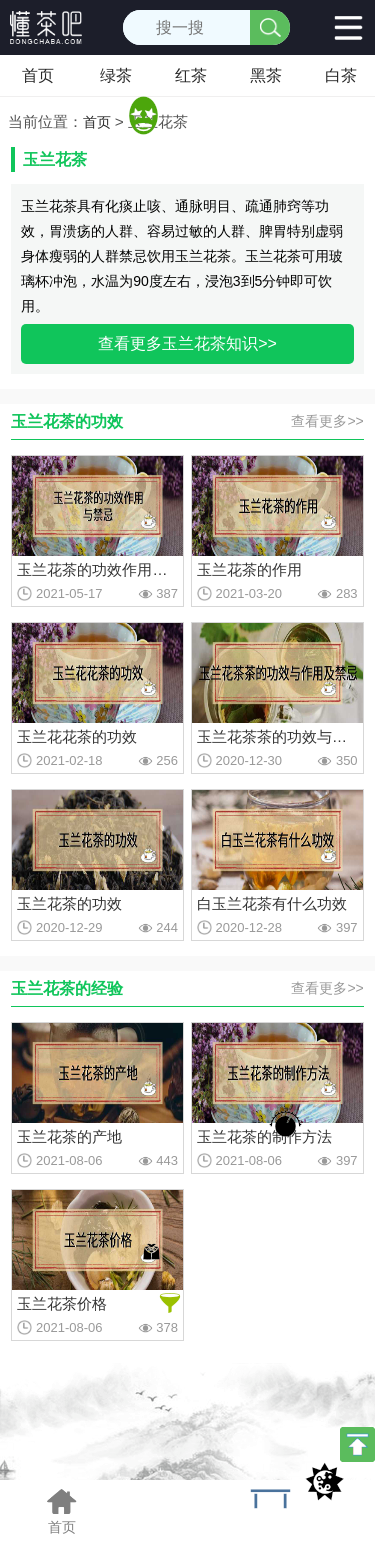  What do you see at coordinates (285, 1123) in the screenshot?
I see `adjust volume or settings level` at bounding box center [285, 1123].